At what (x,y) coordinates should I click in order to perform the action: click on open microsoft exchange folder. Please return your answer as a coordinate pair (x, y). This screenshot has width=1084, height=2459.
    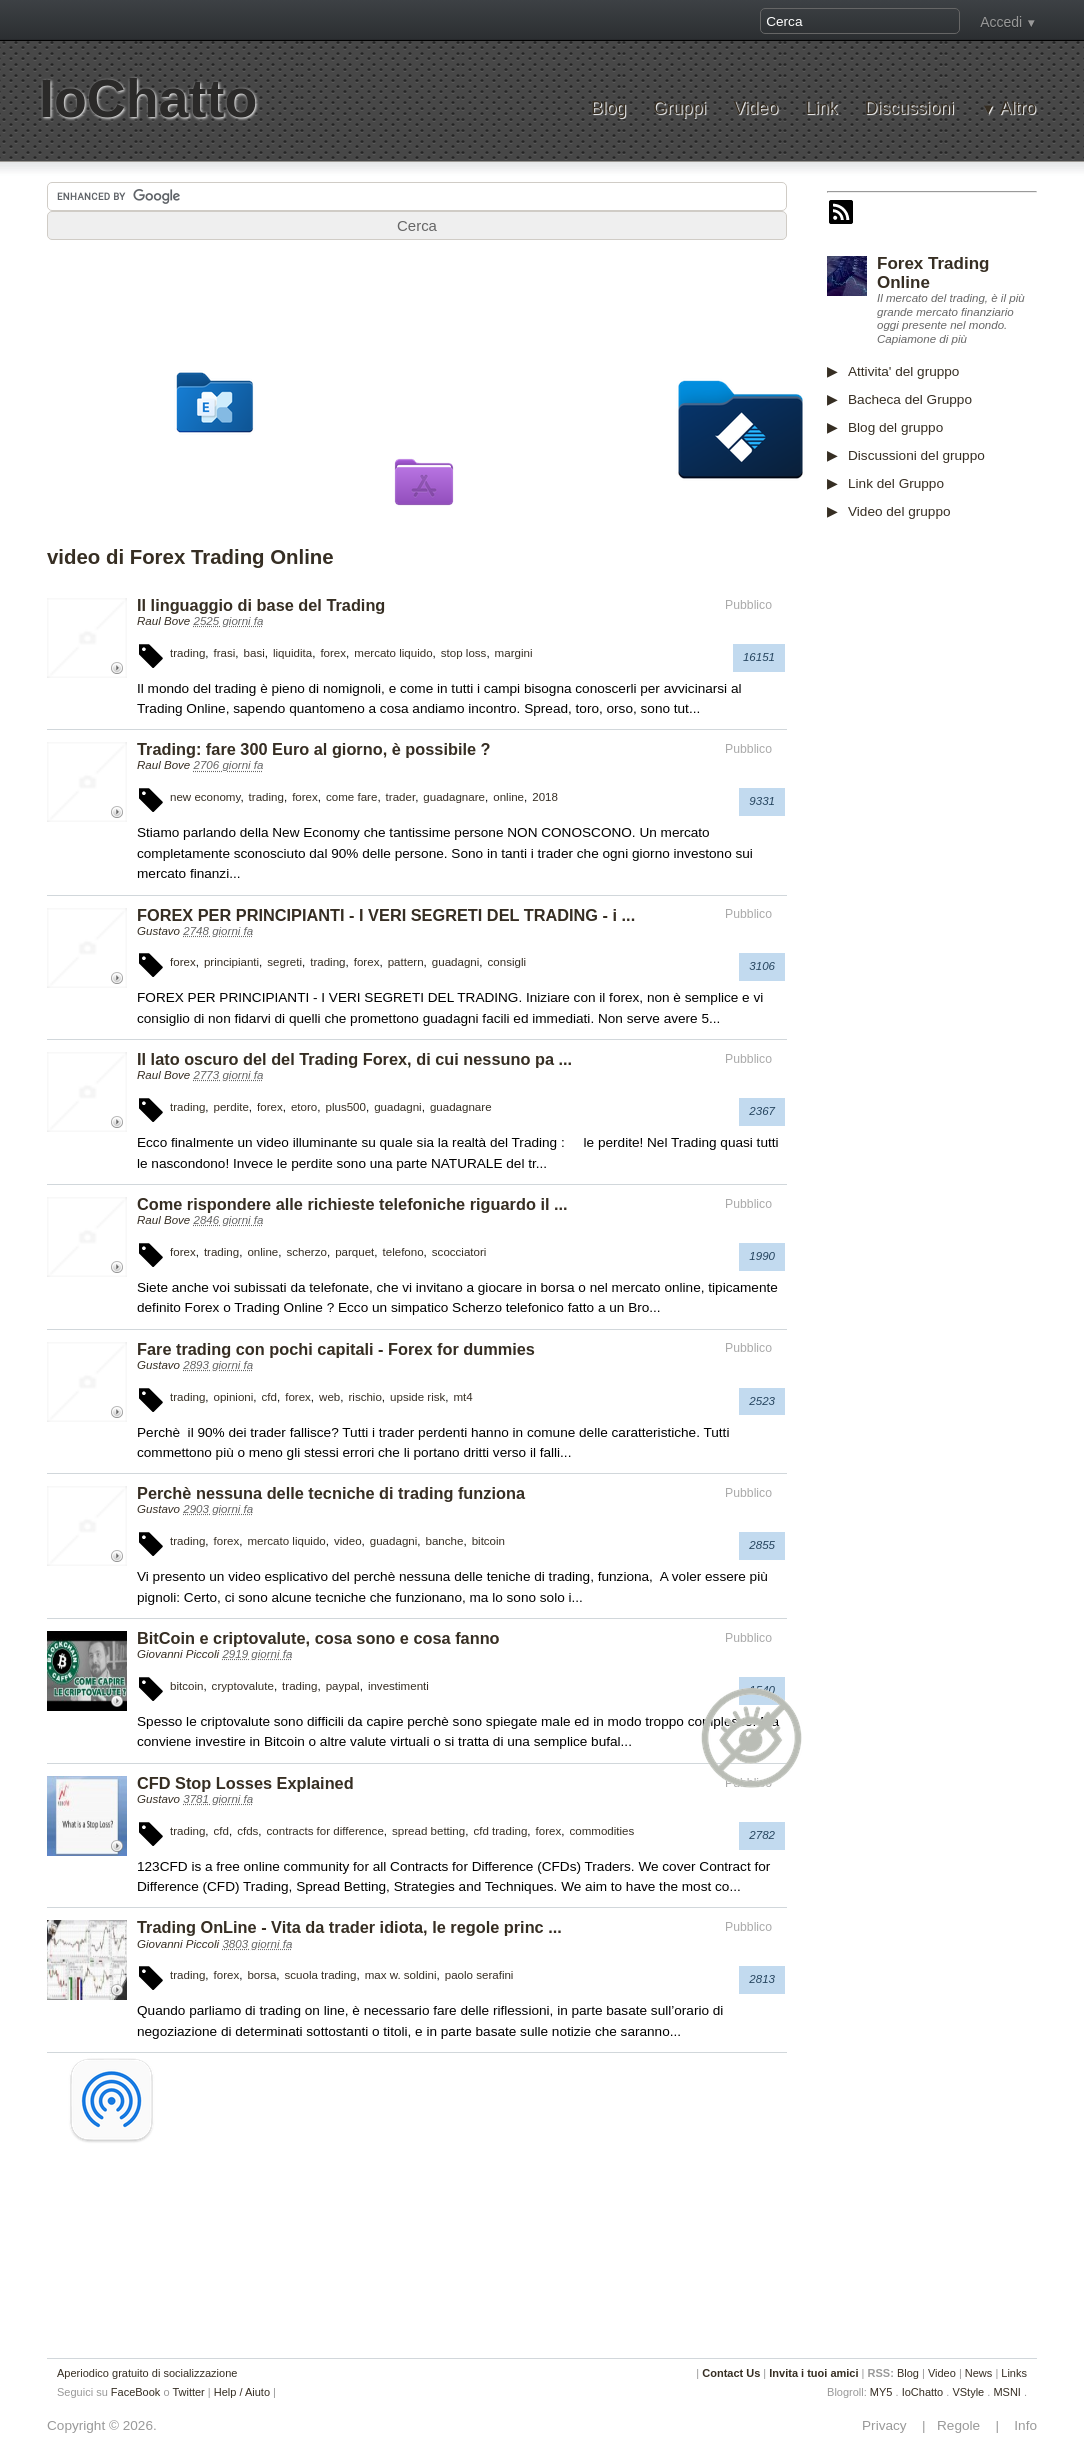
    Looking at the image, I should click on (214, 404).